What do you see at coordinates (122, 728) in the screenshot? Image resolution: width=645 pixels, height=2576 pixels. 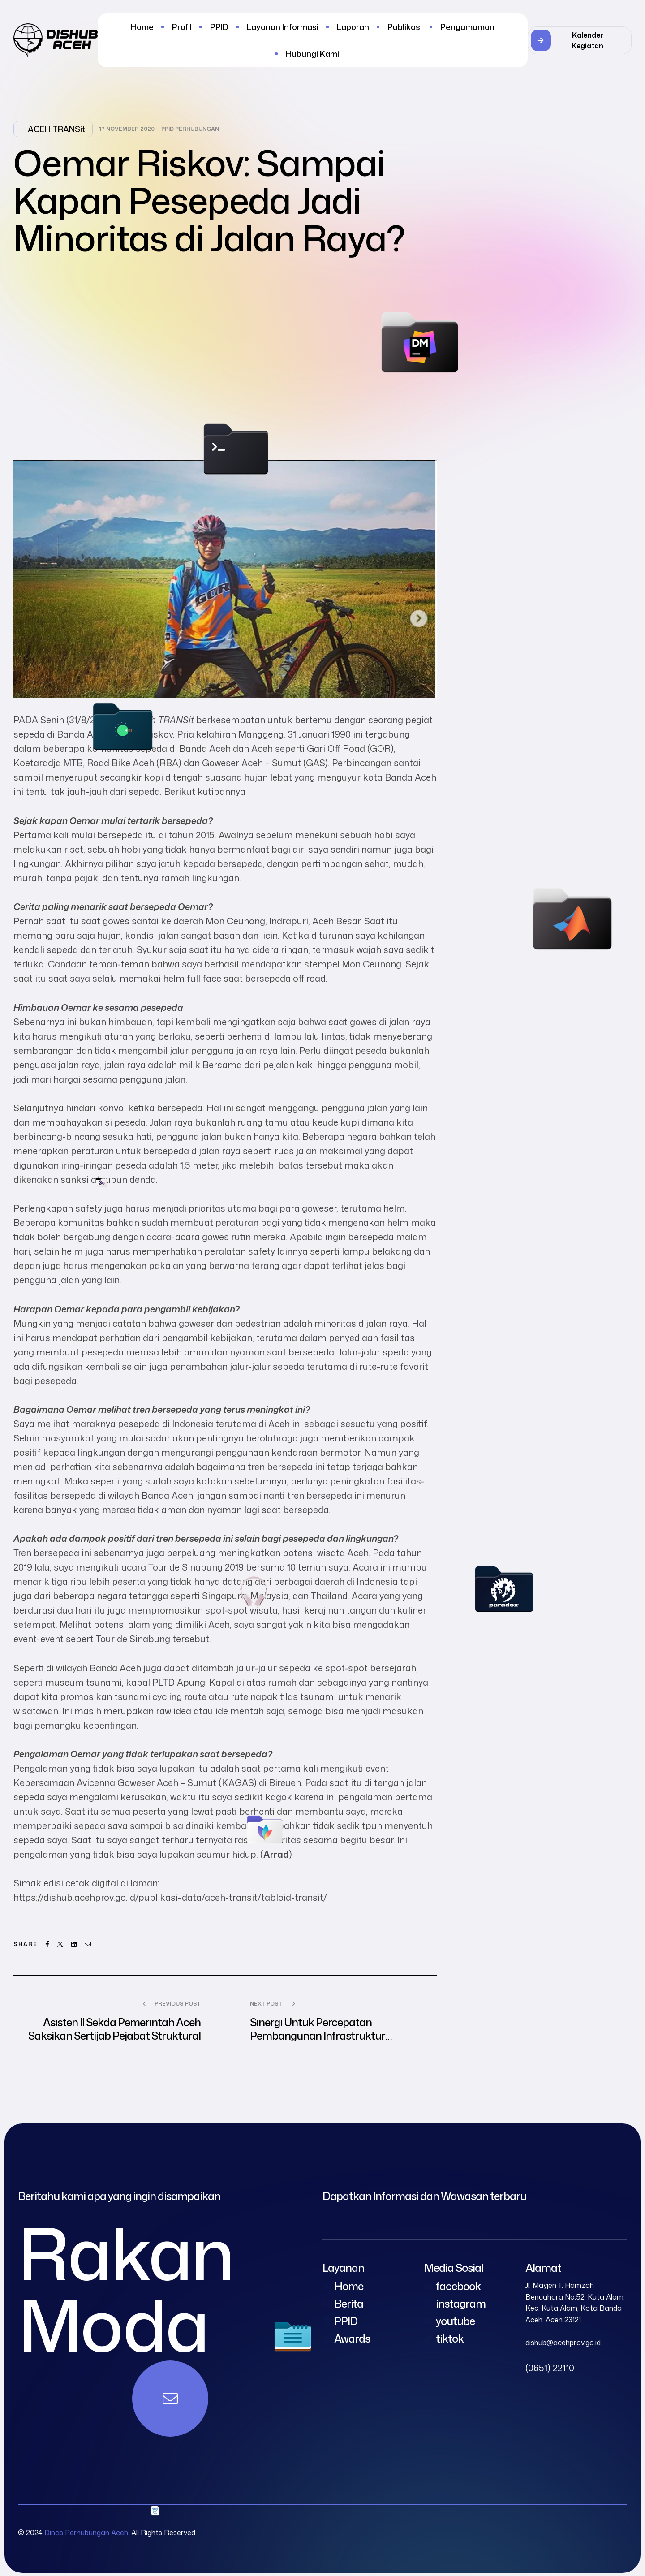 I see `open android 11 system folder` at bounding box center [122, 728].